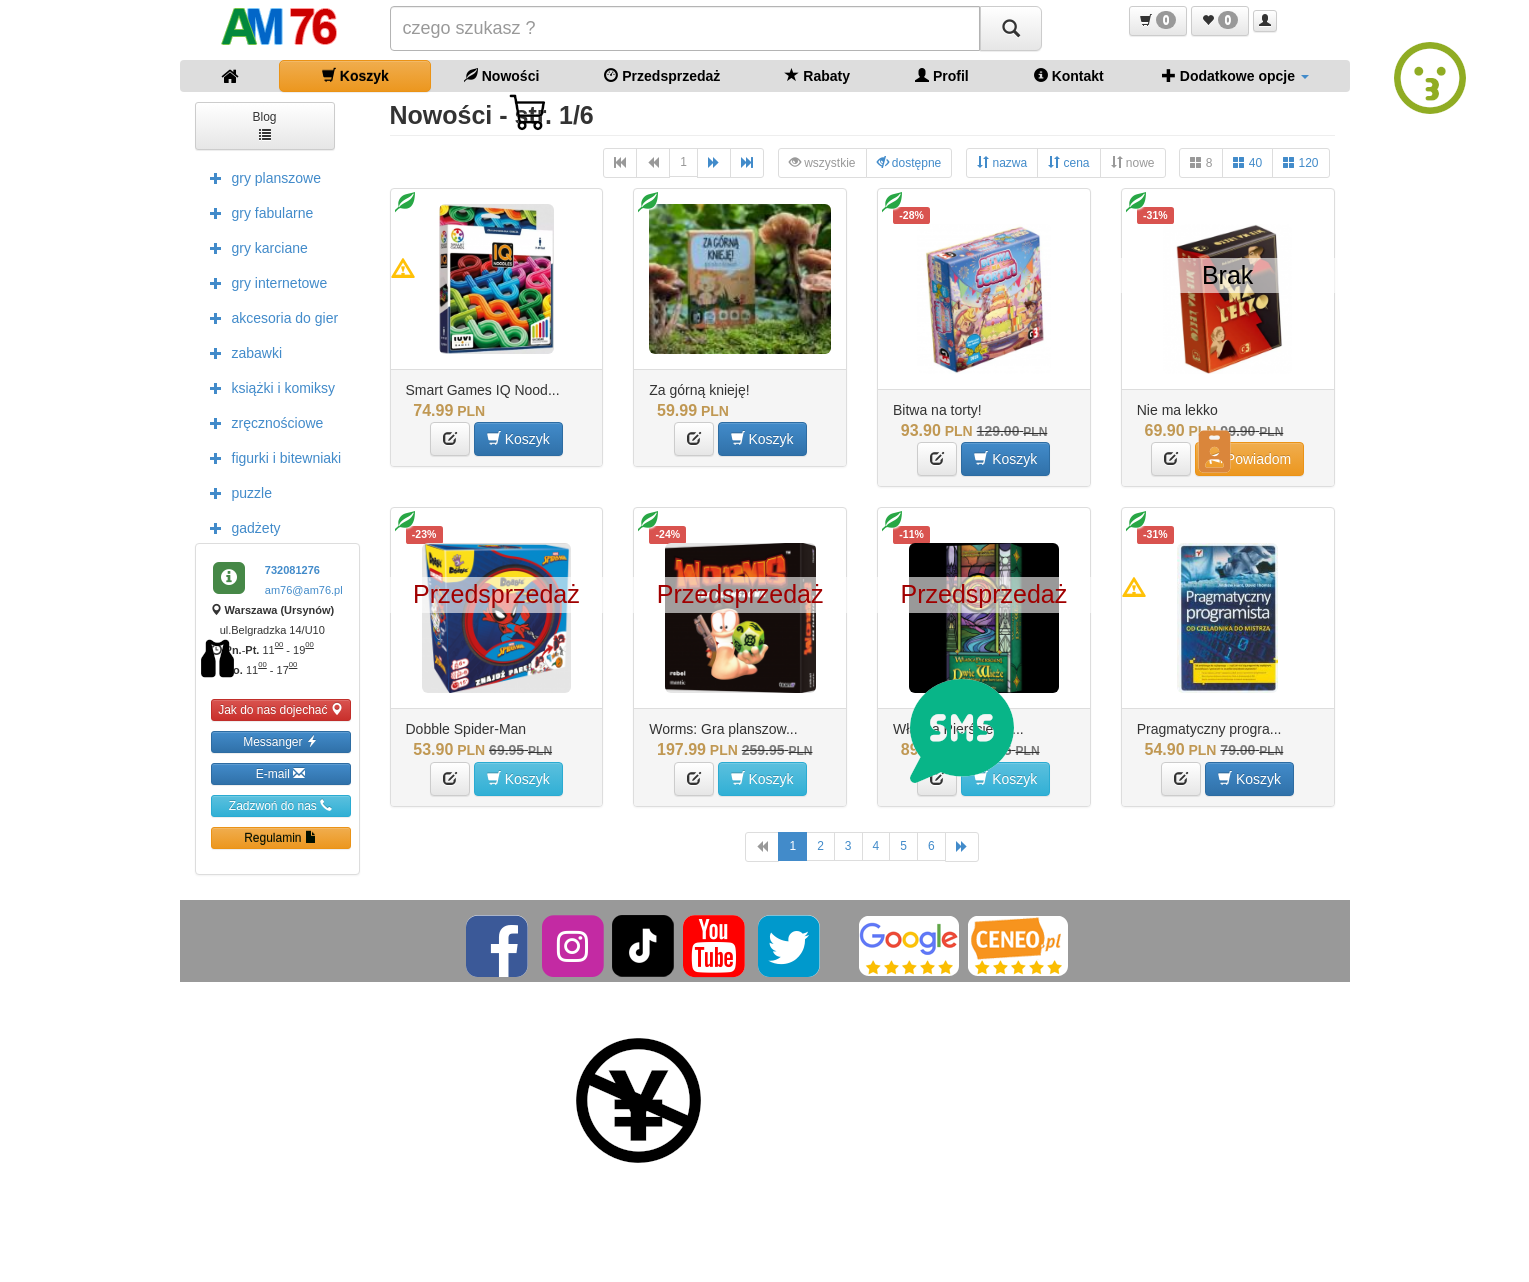  Describe the element at coordinates (638, 1100) in the screenshot. I see `indicates non-commercial use license for Japan (yen symbol)` at that location.